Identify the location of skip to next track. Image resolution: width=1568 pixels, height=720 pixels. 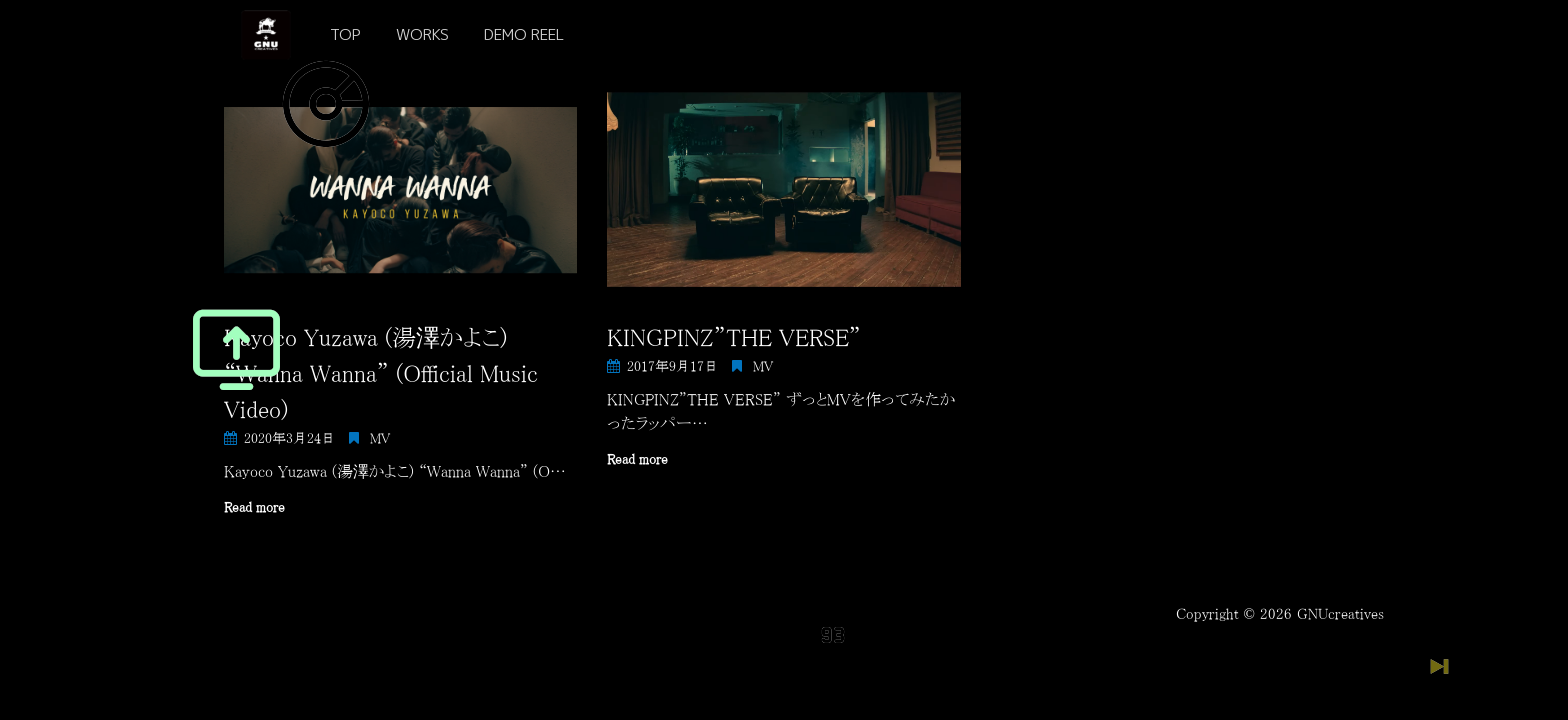
(1439, 666).